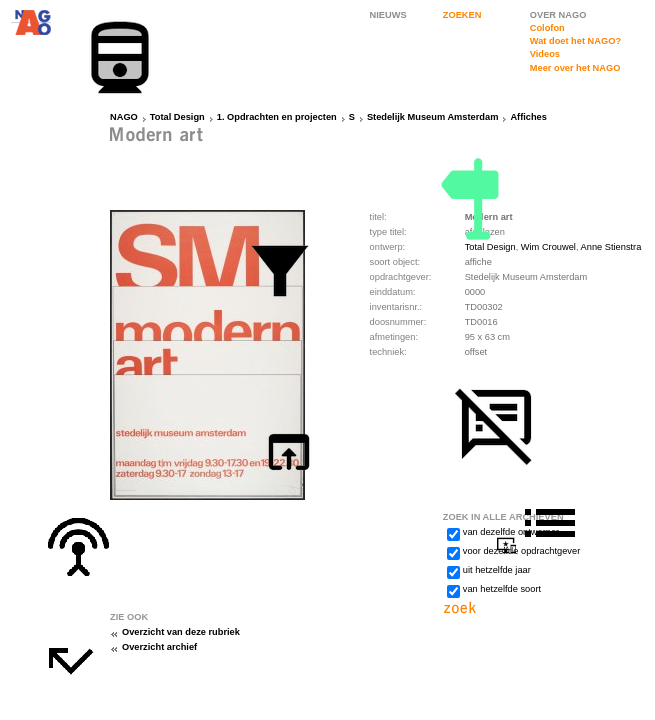  Describe the element at coordinates (496, 424) in the screenshot. I see `mute or disable speaker notes` at that location.